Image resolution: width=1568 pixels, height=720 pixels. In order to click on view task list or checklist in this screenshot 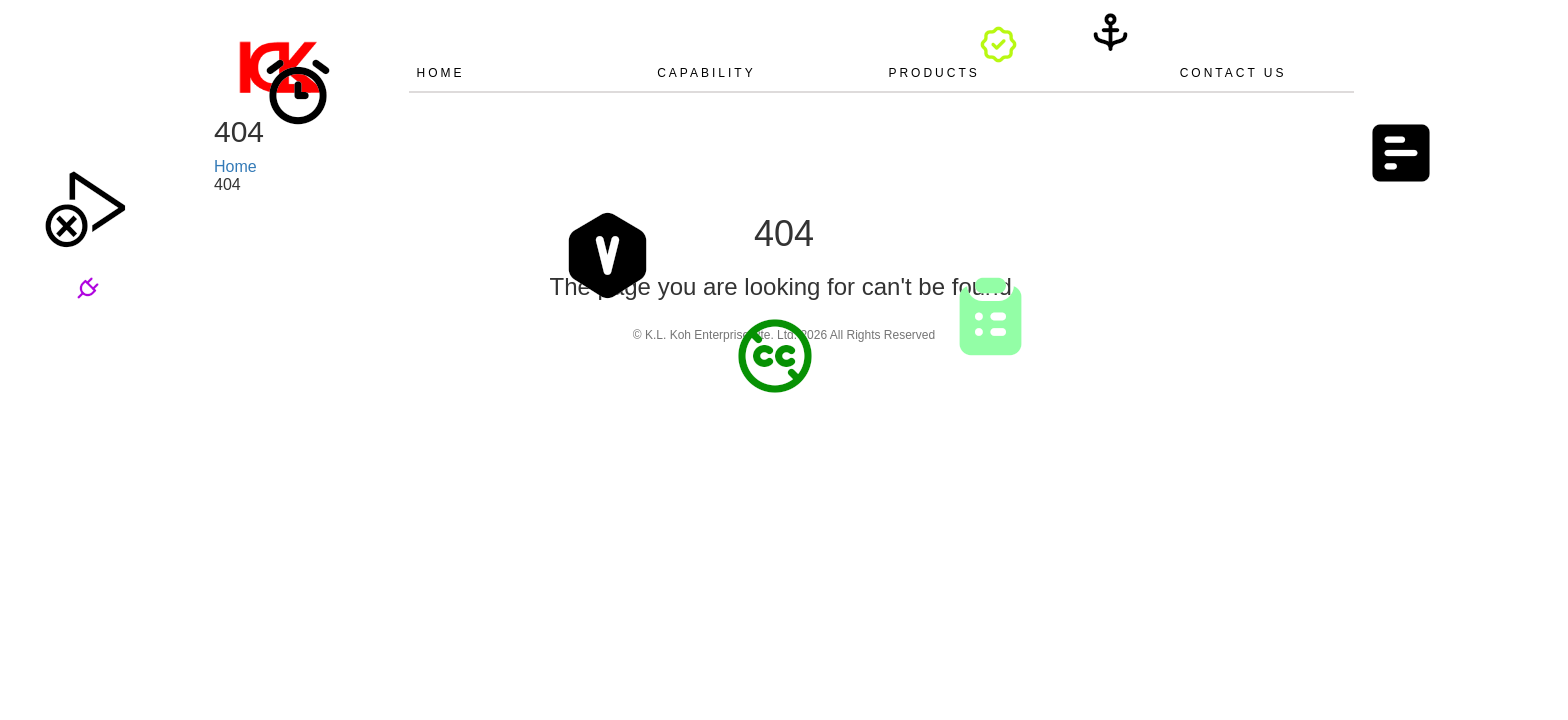, I will do `click(990, 316)`.